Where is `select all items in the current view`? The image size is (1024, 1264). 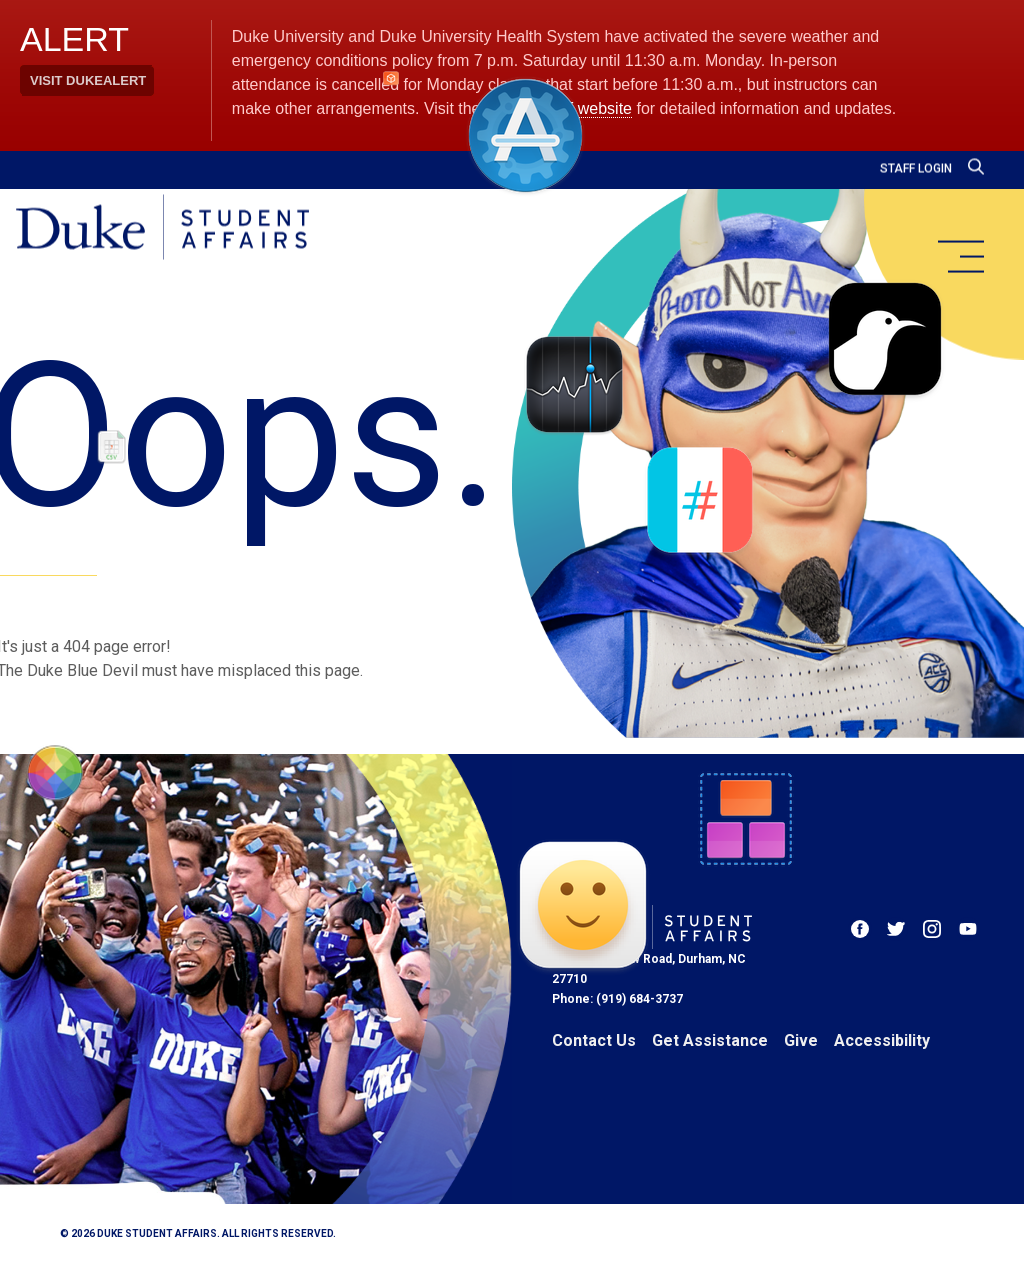 select all items in the current view is located at coordinates (746, 819).